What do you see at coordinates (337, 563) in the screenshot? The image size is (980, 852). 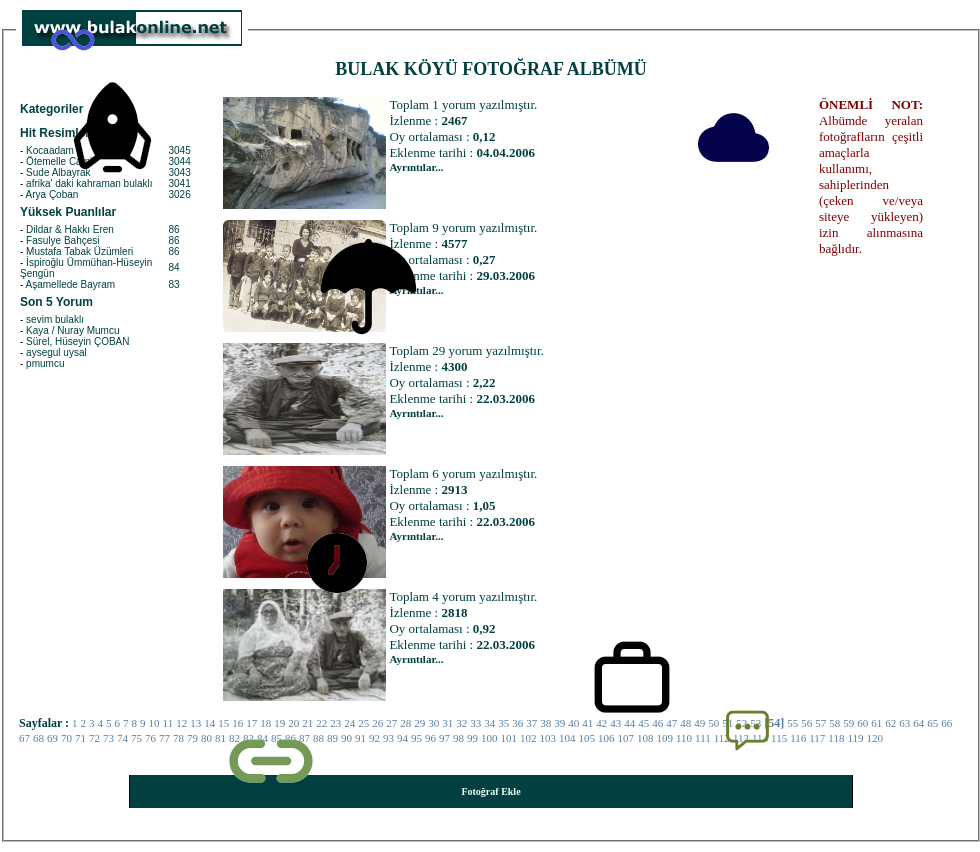 I see `indicates the current time is 7 o'clock` at bounding box center [337, 563].